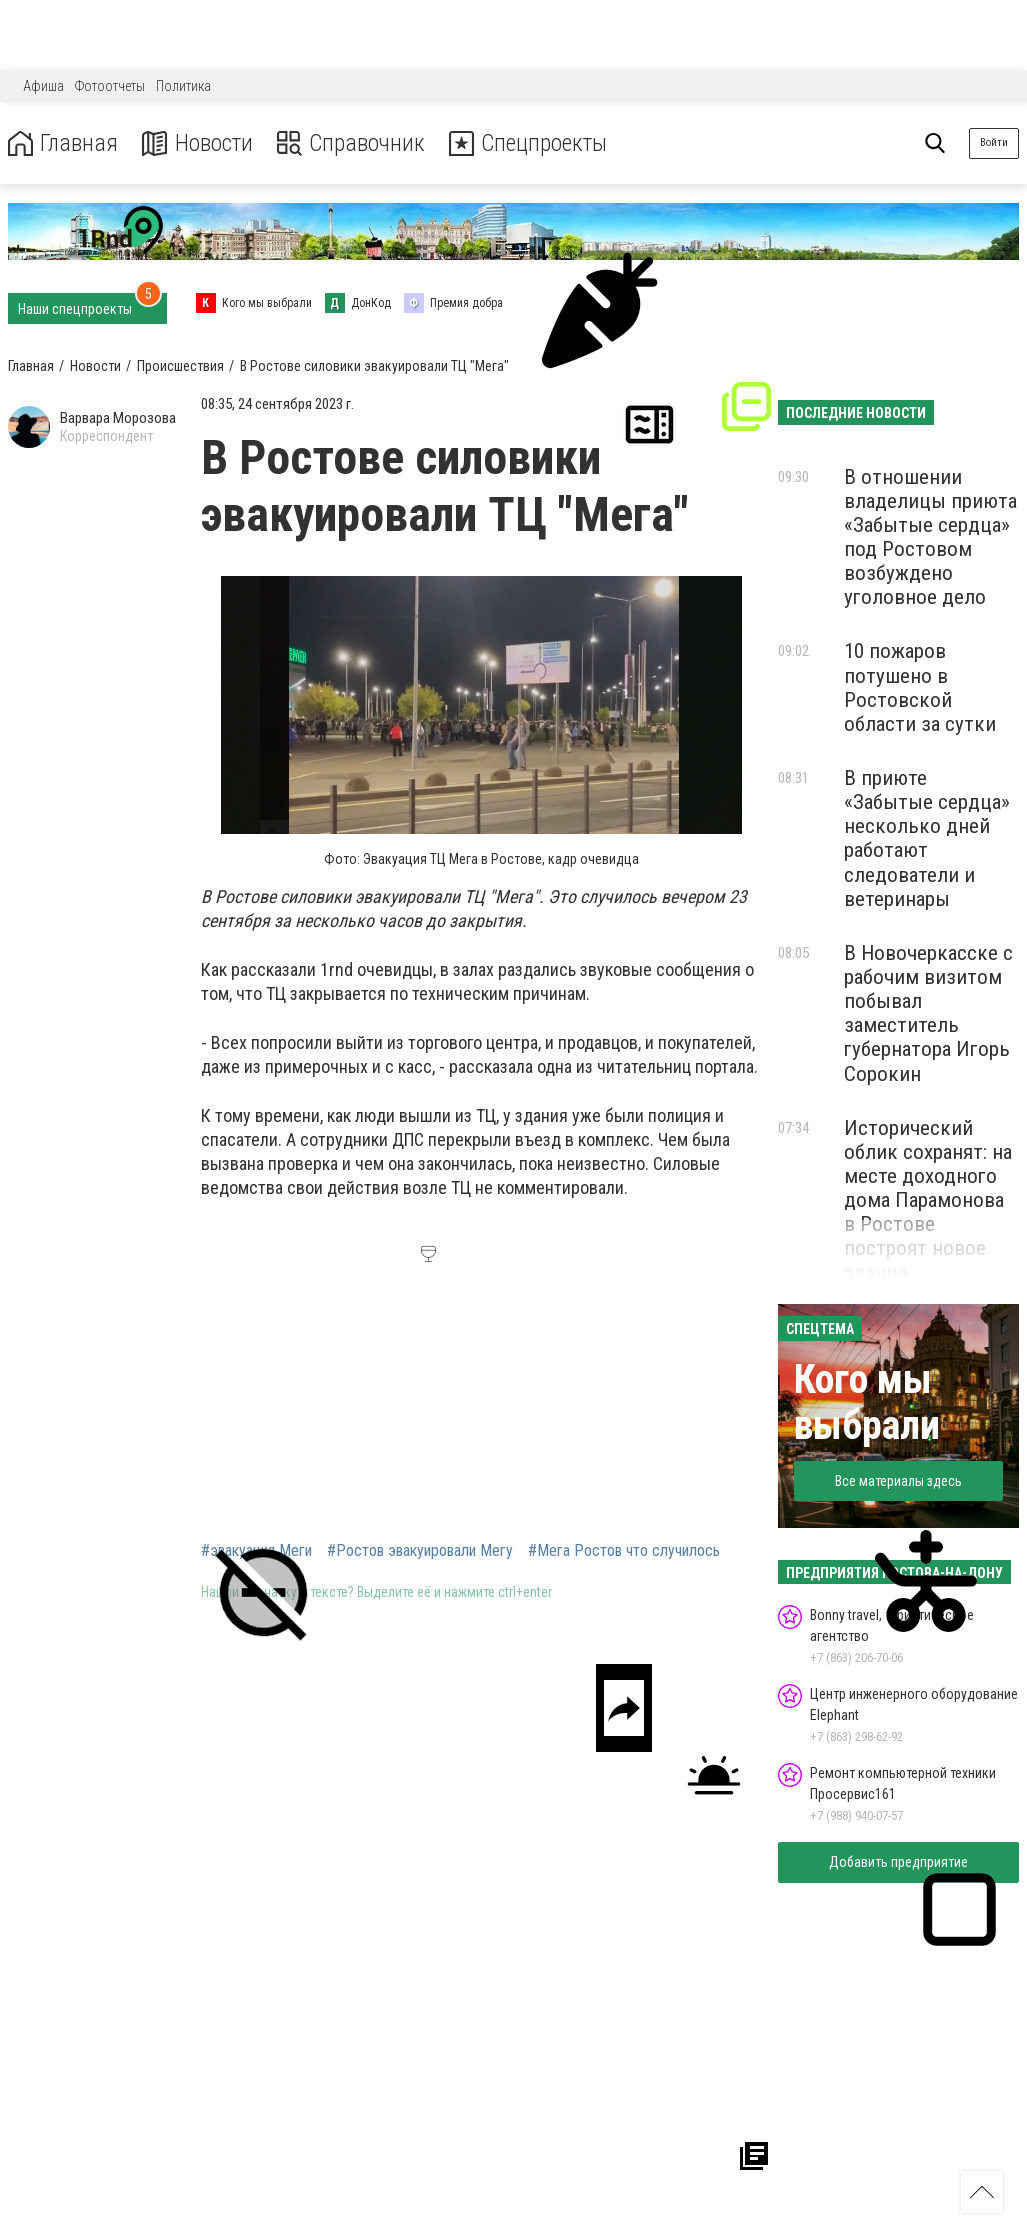  Describe the element at coordinates (714, 1777) in the screenshot. I see `toggle sunrise/sunset display mode` at that location.